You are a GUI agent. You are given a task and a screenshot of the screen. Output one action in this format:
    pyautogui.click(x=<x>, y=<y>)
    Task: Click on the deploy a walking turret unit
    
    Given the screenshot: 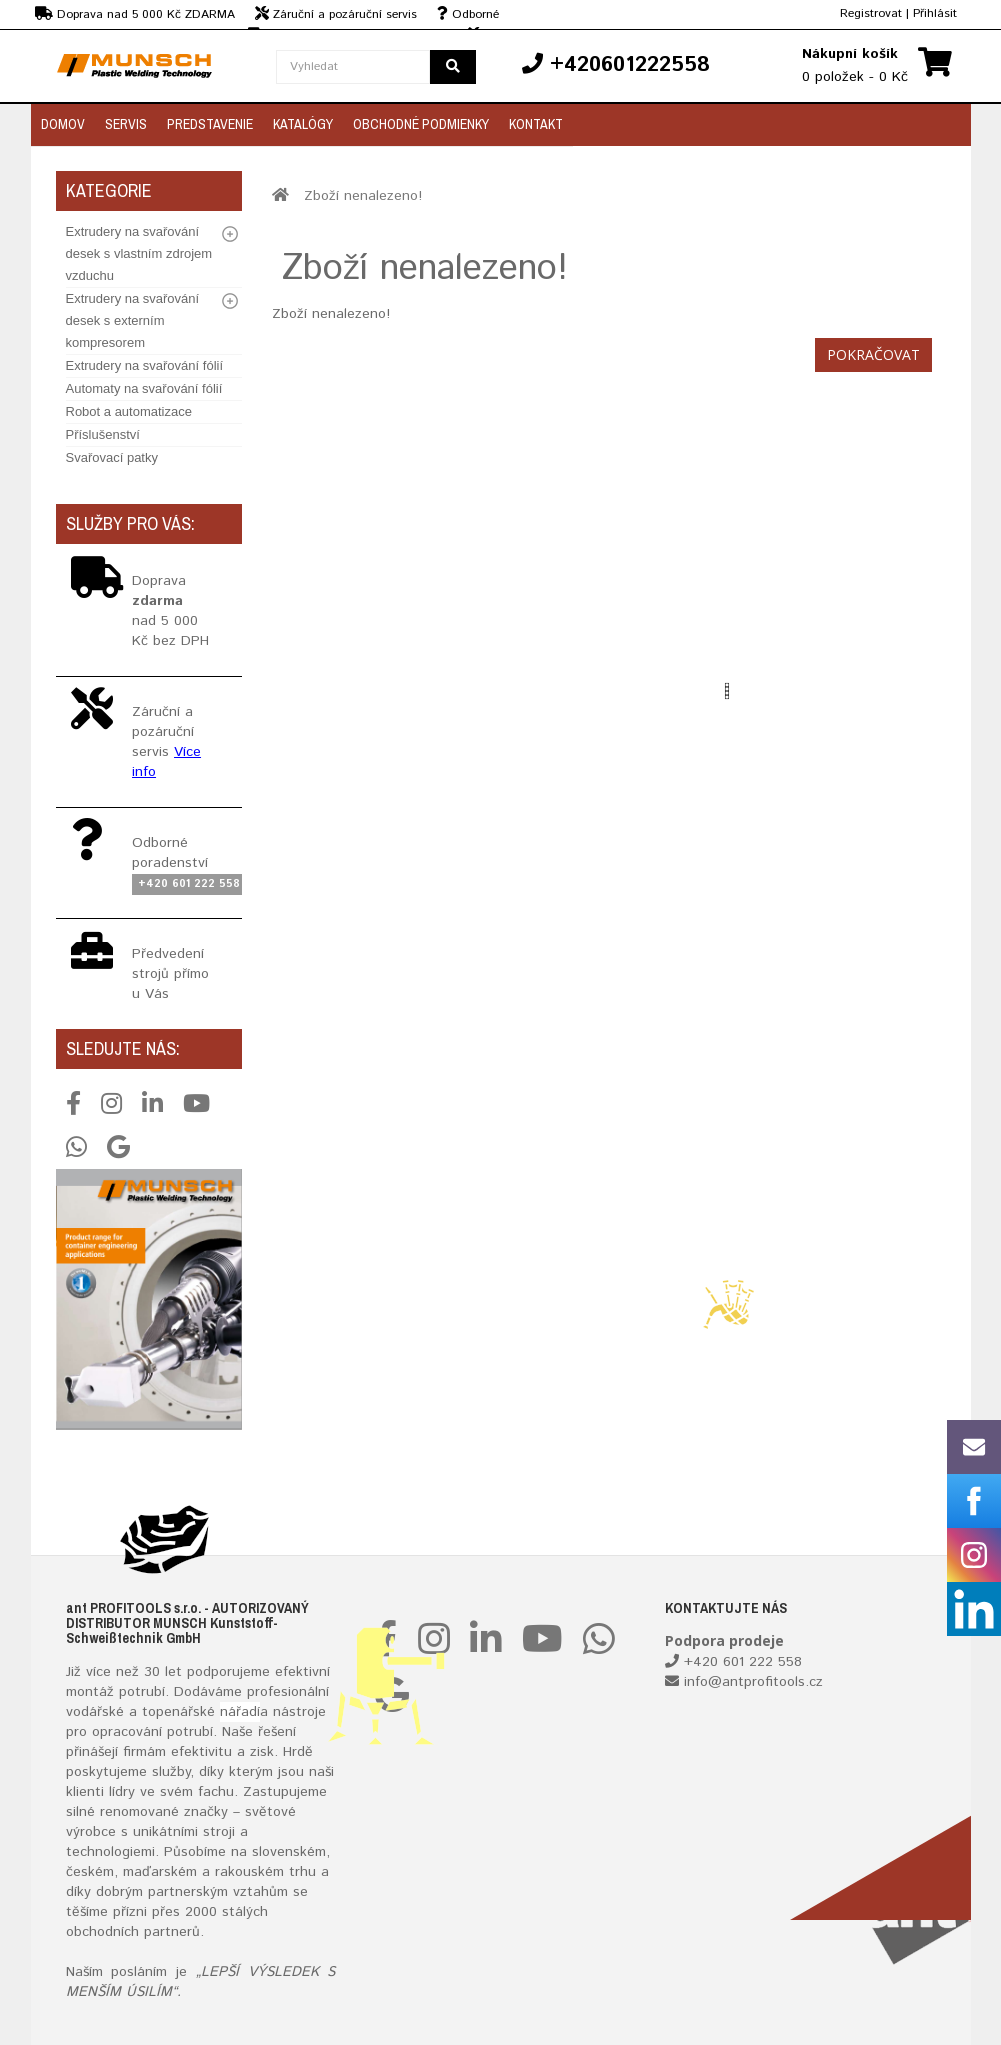 What is the action you would take?
    pyautogui.click(x=388, y=1684)
    